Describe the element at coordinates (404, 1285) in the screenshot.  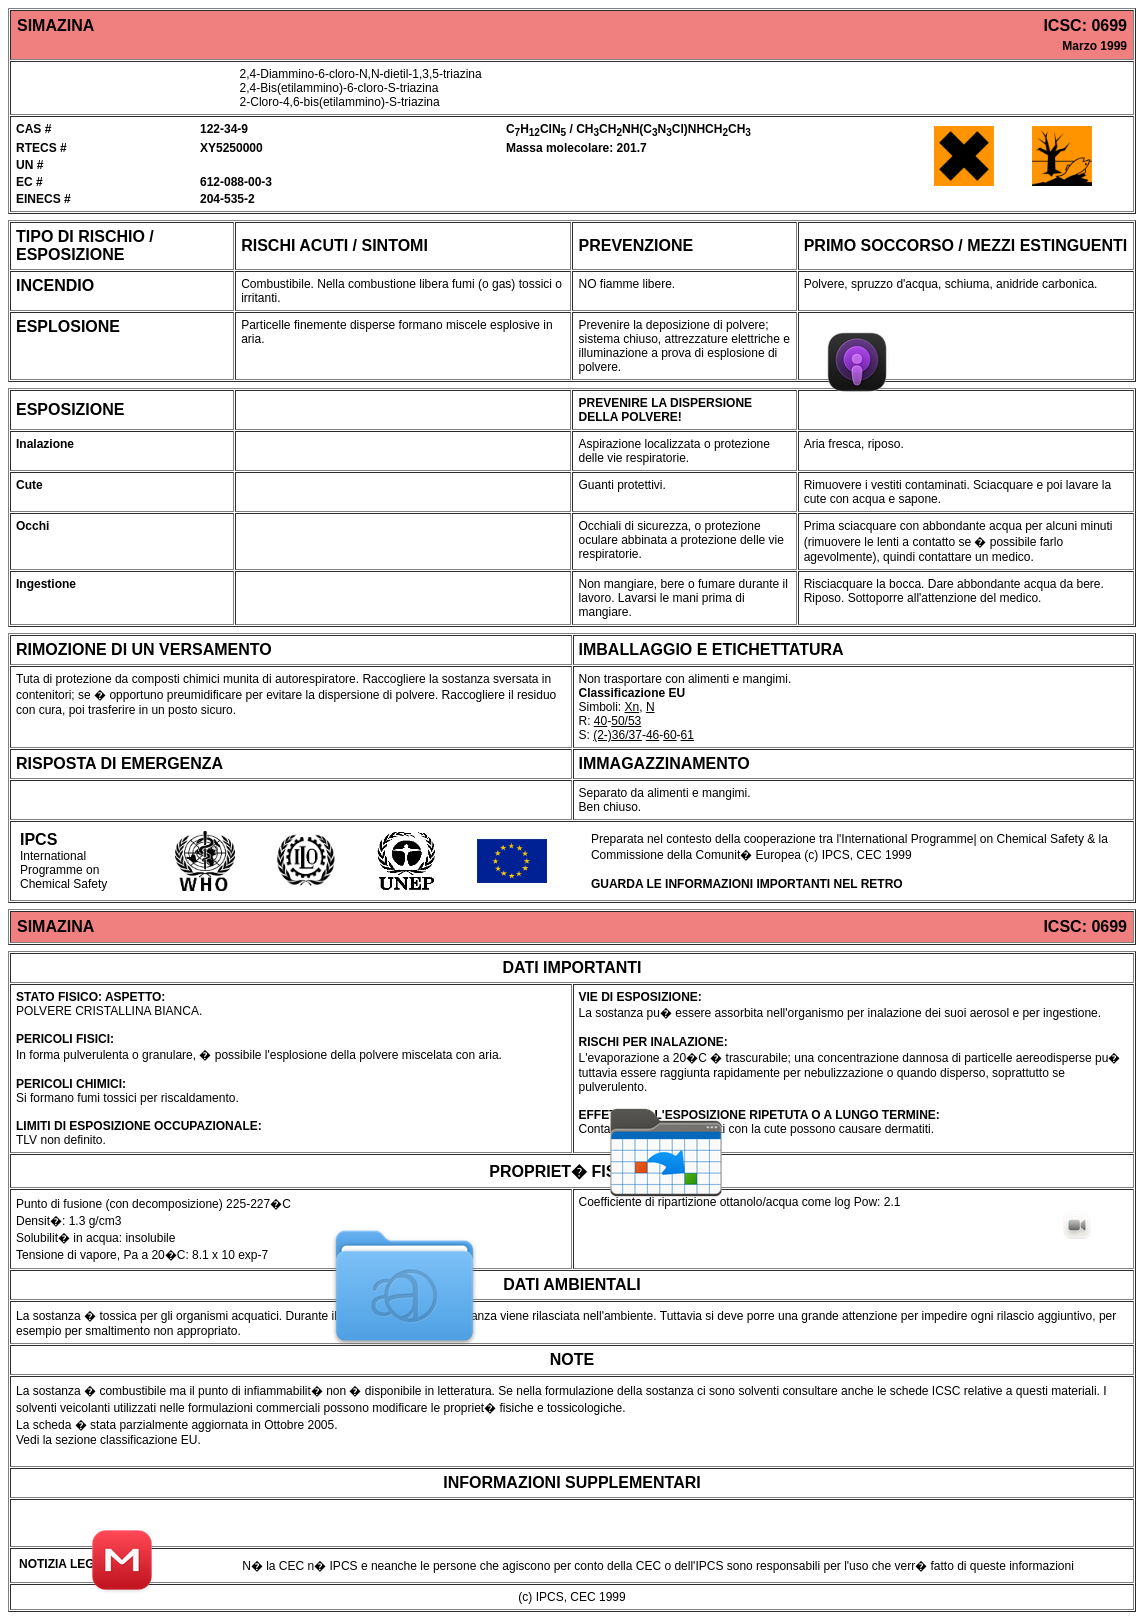
I see `open typos 2024 folder` at that location.